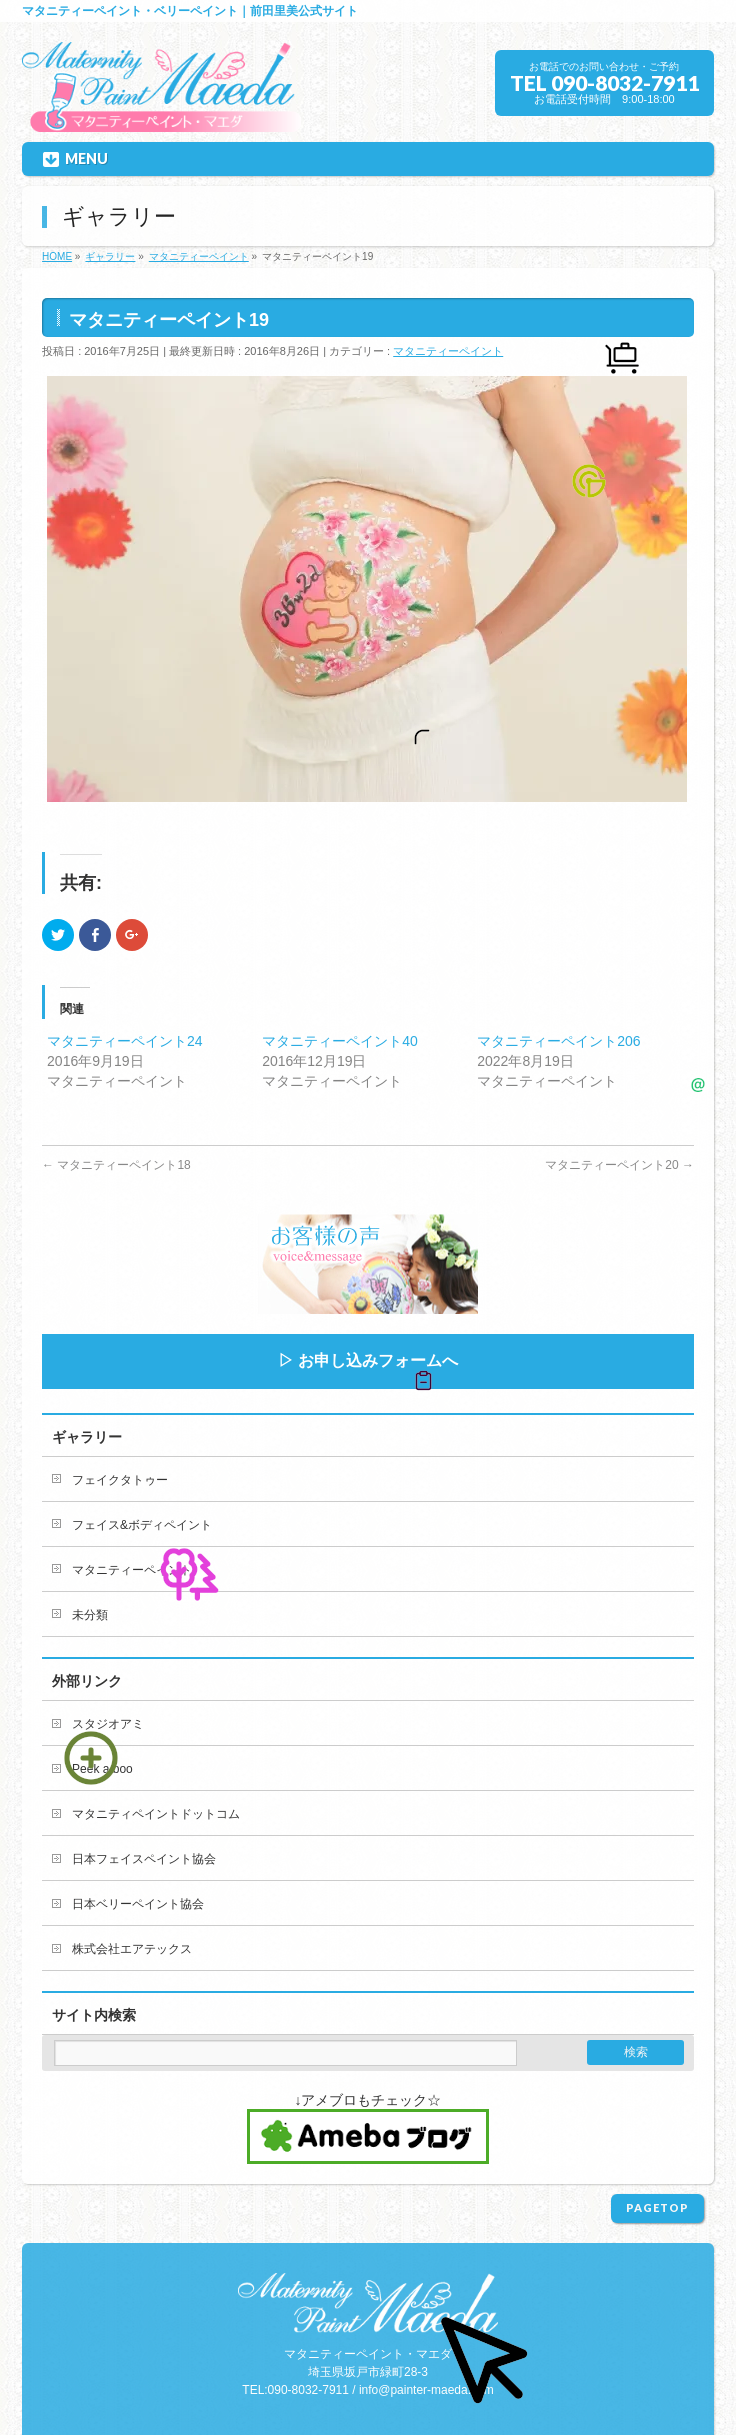 This screenshot has width=736, height=2435. I want to click on scan nearby devices or networks, so click(589, 481).